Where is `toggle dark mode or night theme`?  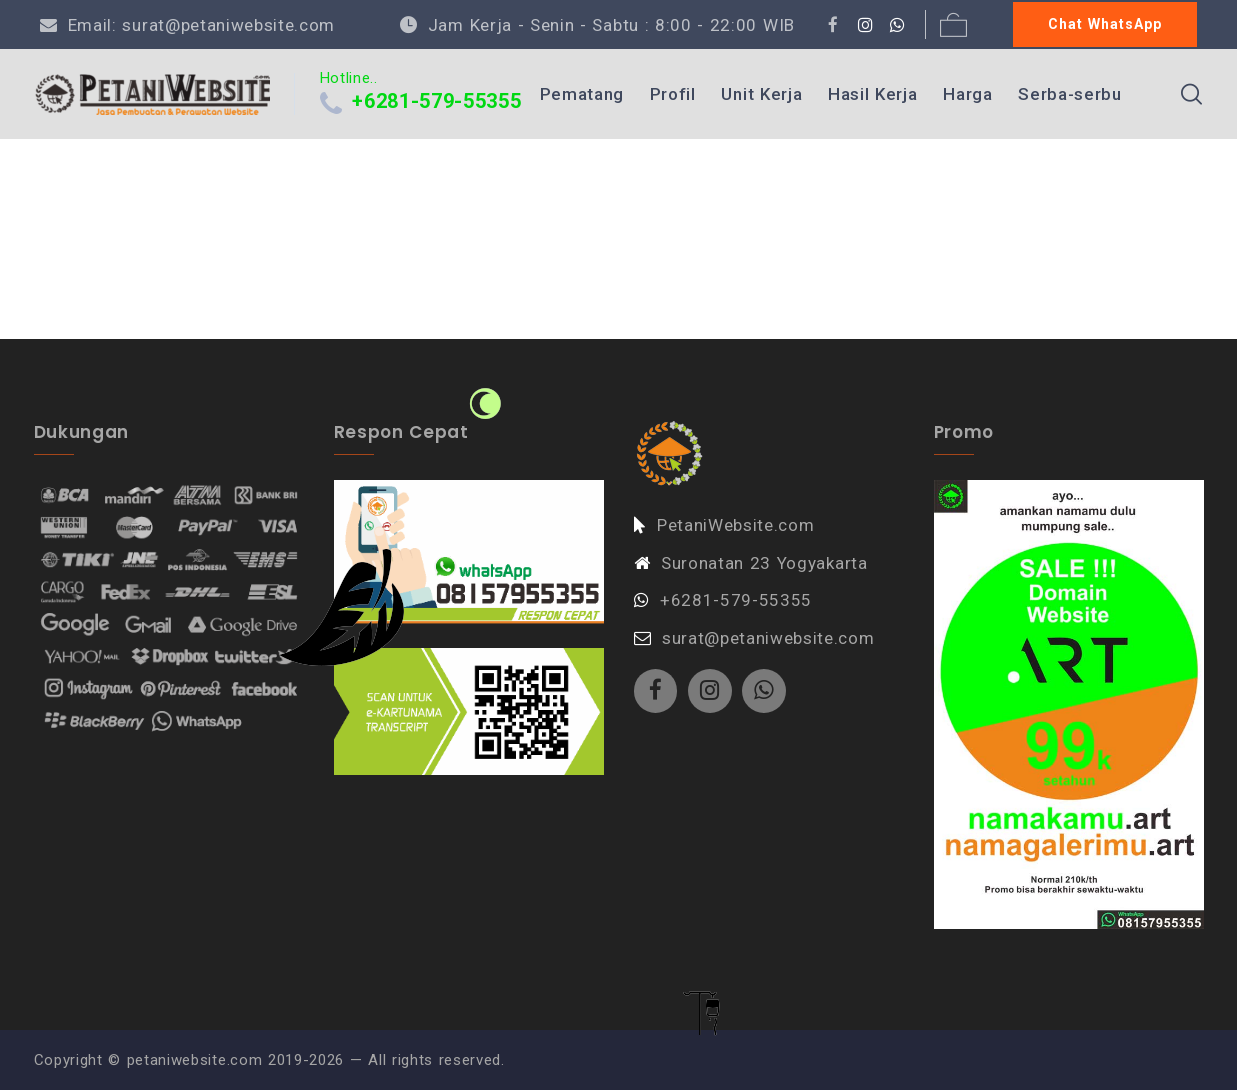 toggle dark mode or night theme is located at coordinates (485, 403).